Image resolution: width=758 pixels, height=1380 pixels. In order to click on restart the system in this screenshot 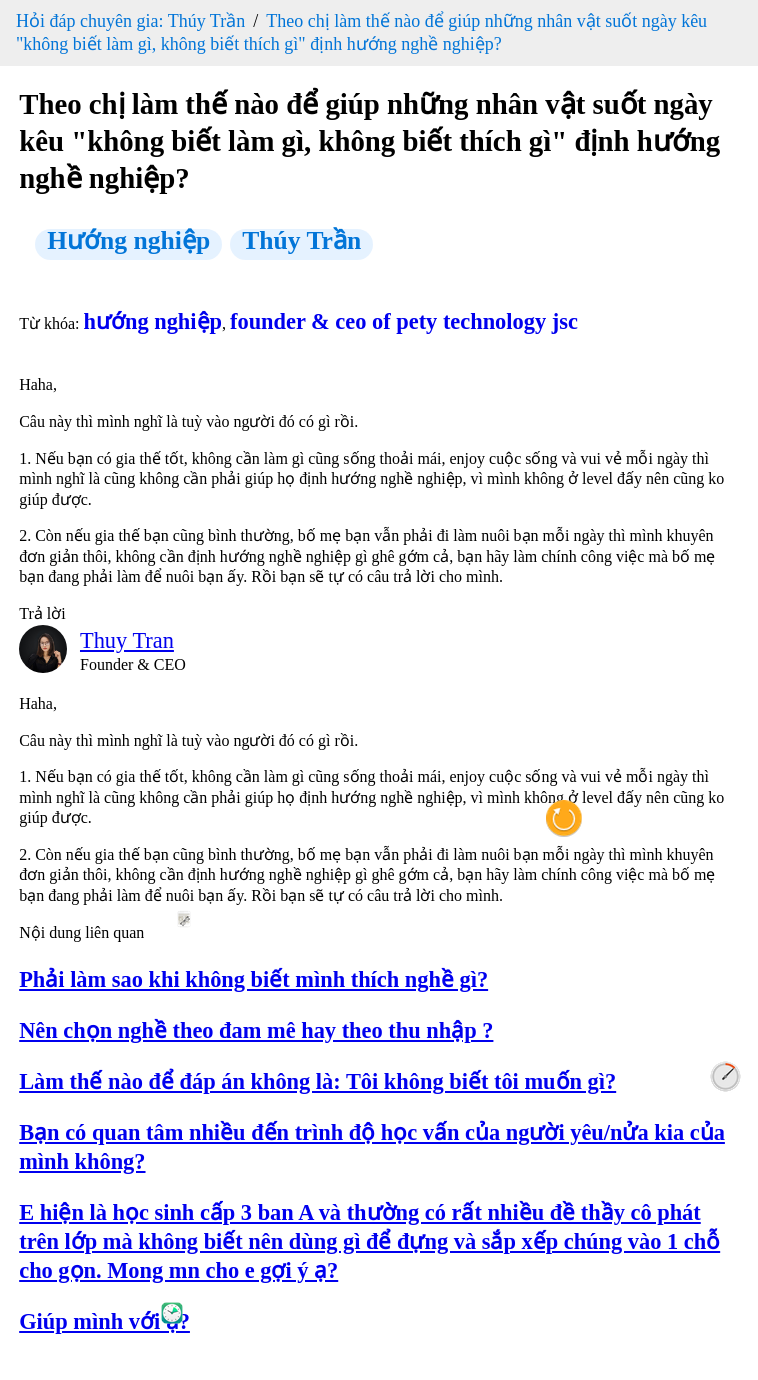, I will do `click(564, 818)`.